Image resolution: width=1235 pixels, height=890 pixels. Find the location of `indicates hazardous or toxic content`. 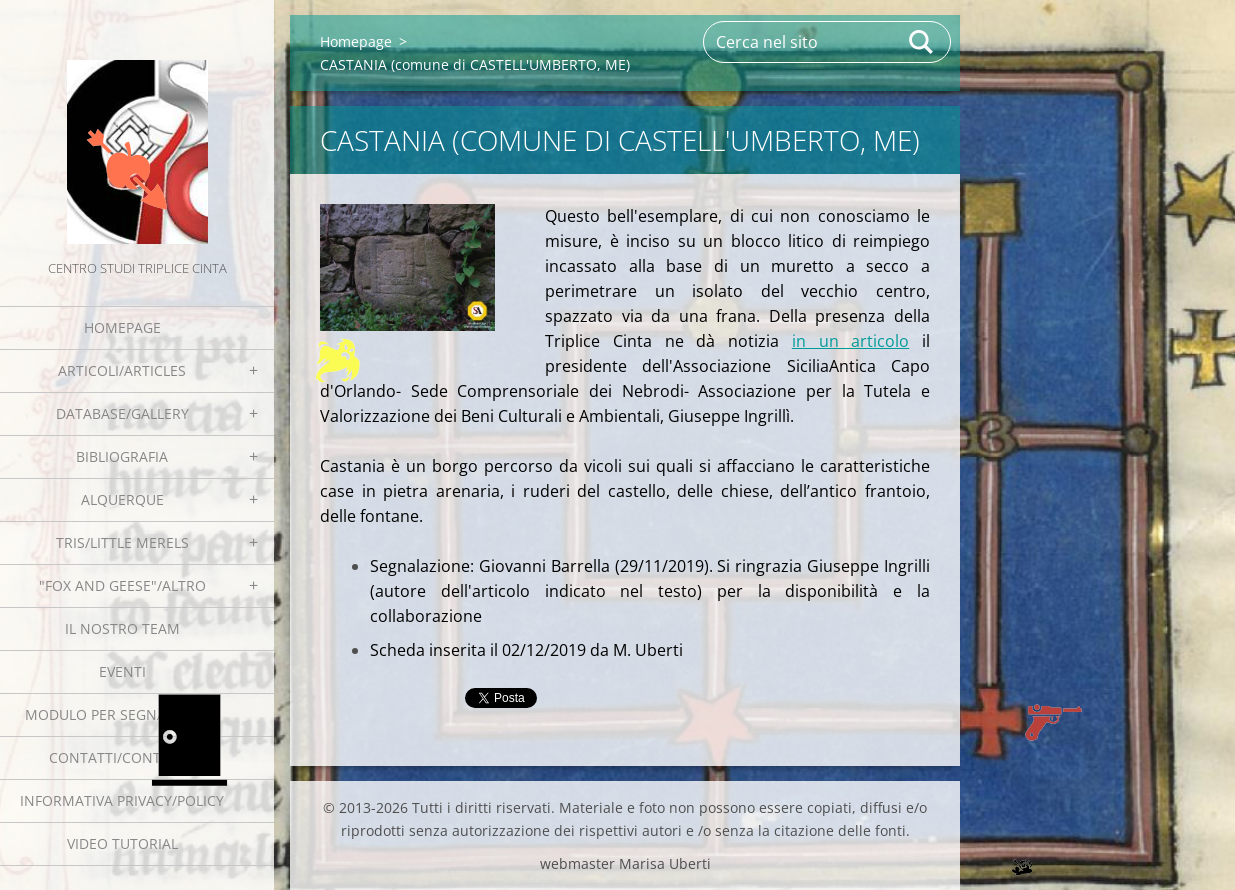

indicates hazardous or toxic content is located at coordinates (1022, 866).